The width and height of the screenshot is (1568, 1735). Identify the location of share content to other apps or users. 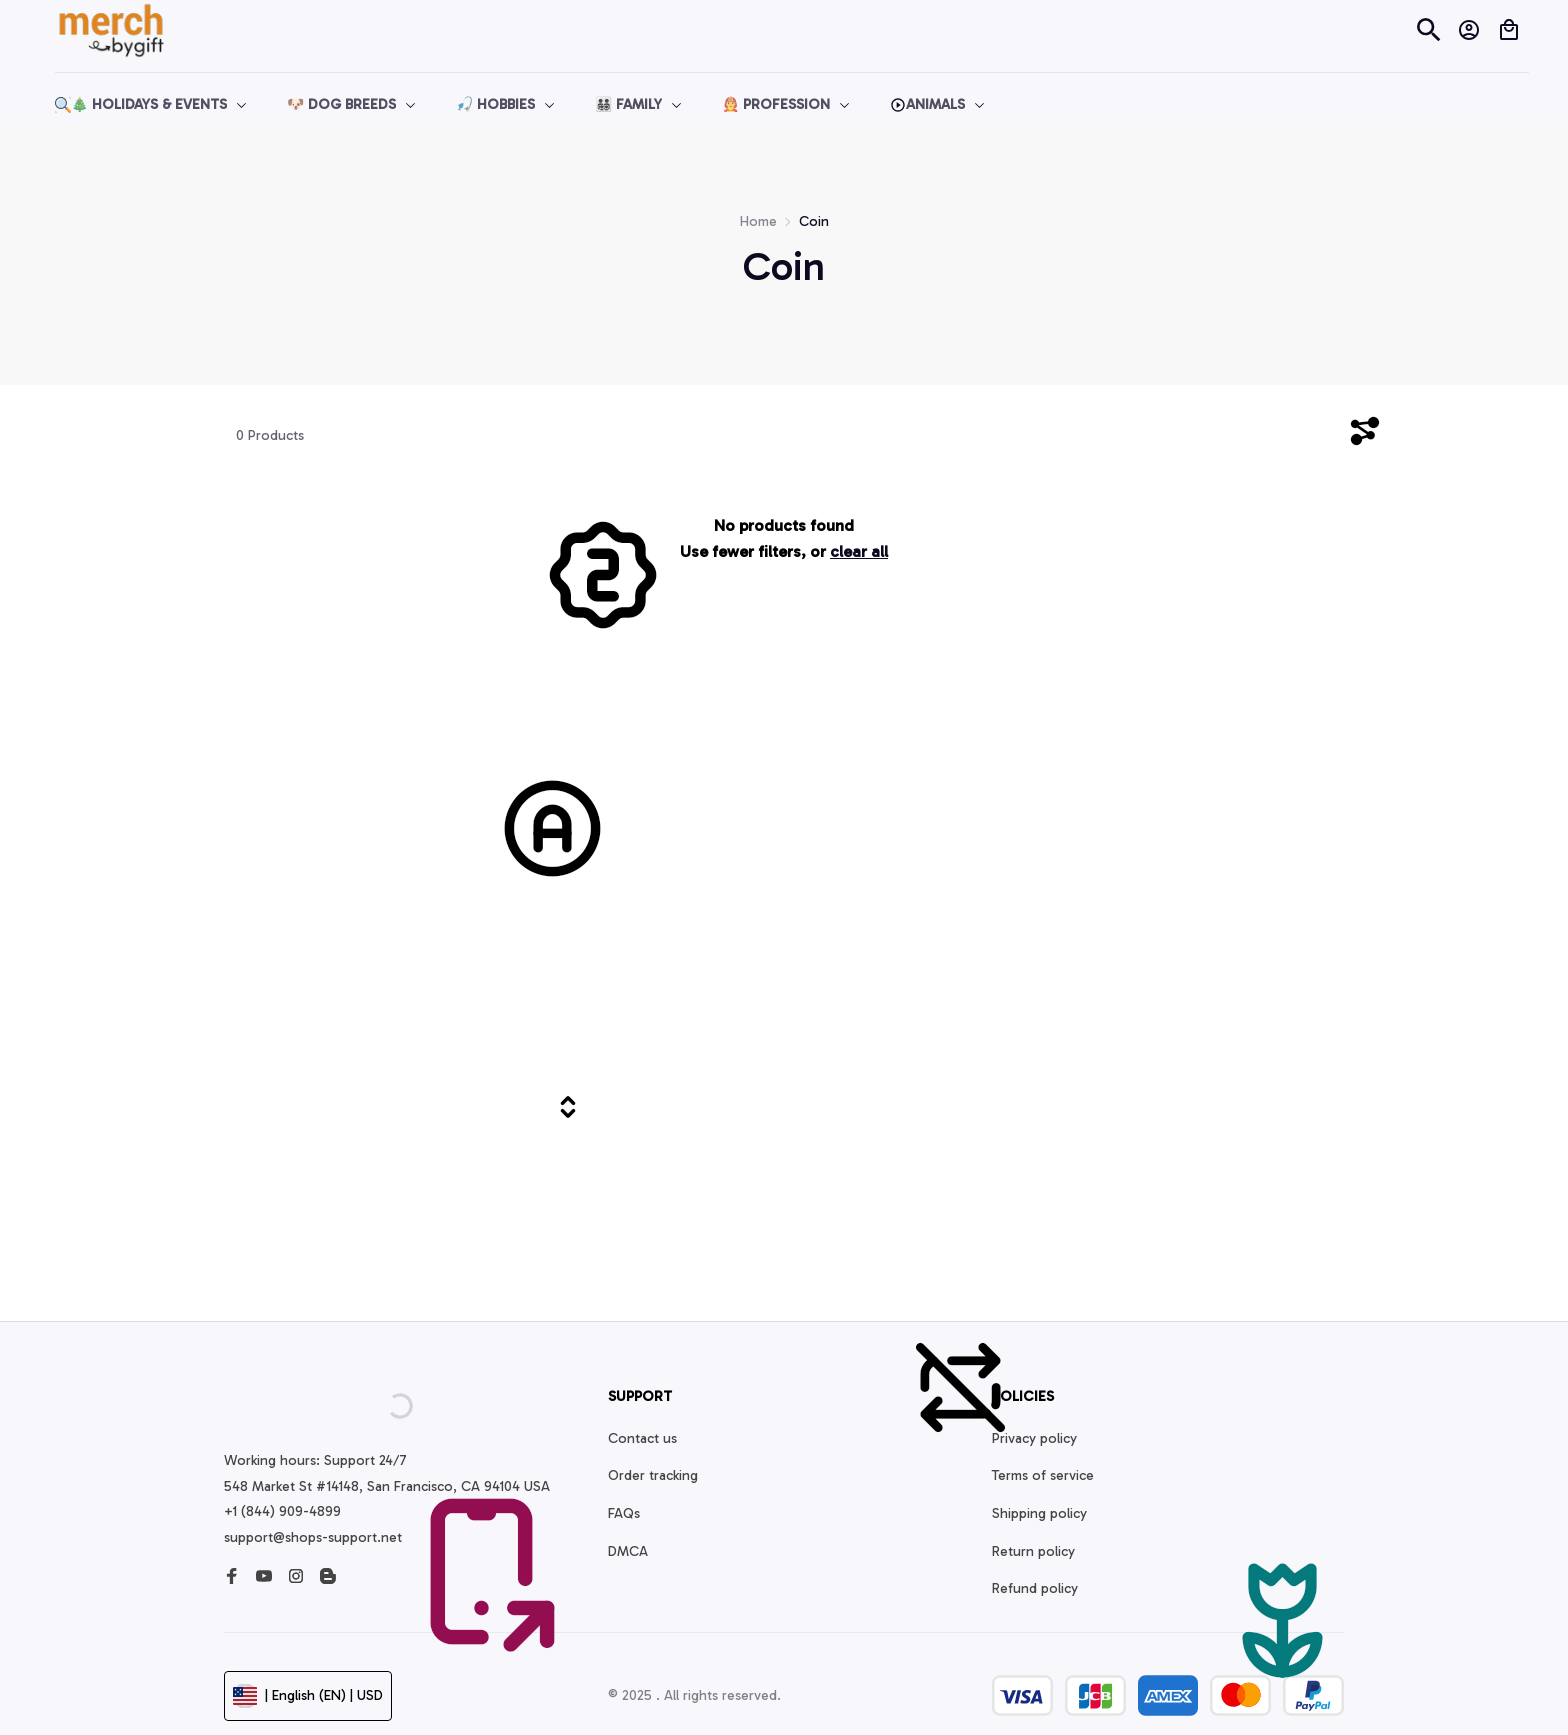
(1365, 431).